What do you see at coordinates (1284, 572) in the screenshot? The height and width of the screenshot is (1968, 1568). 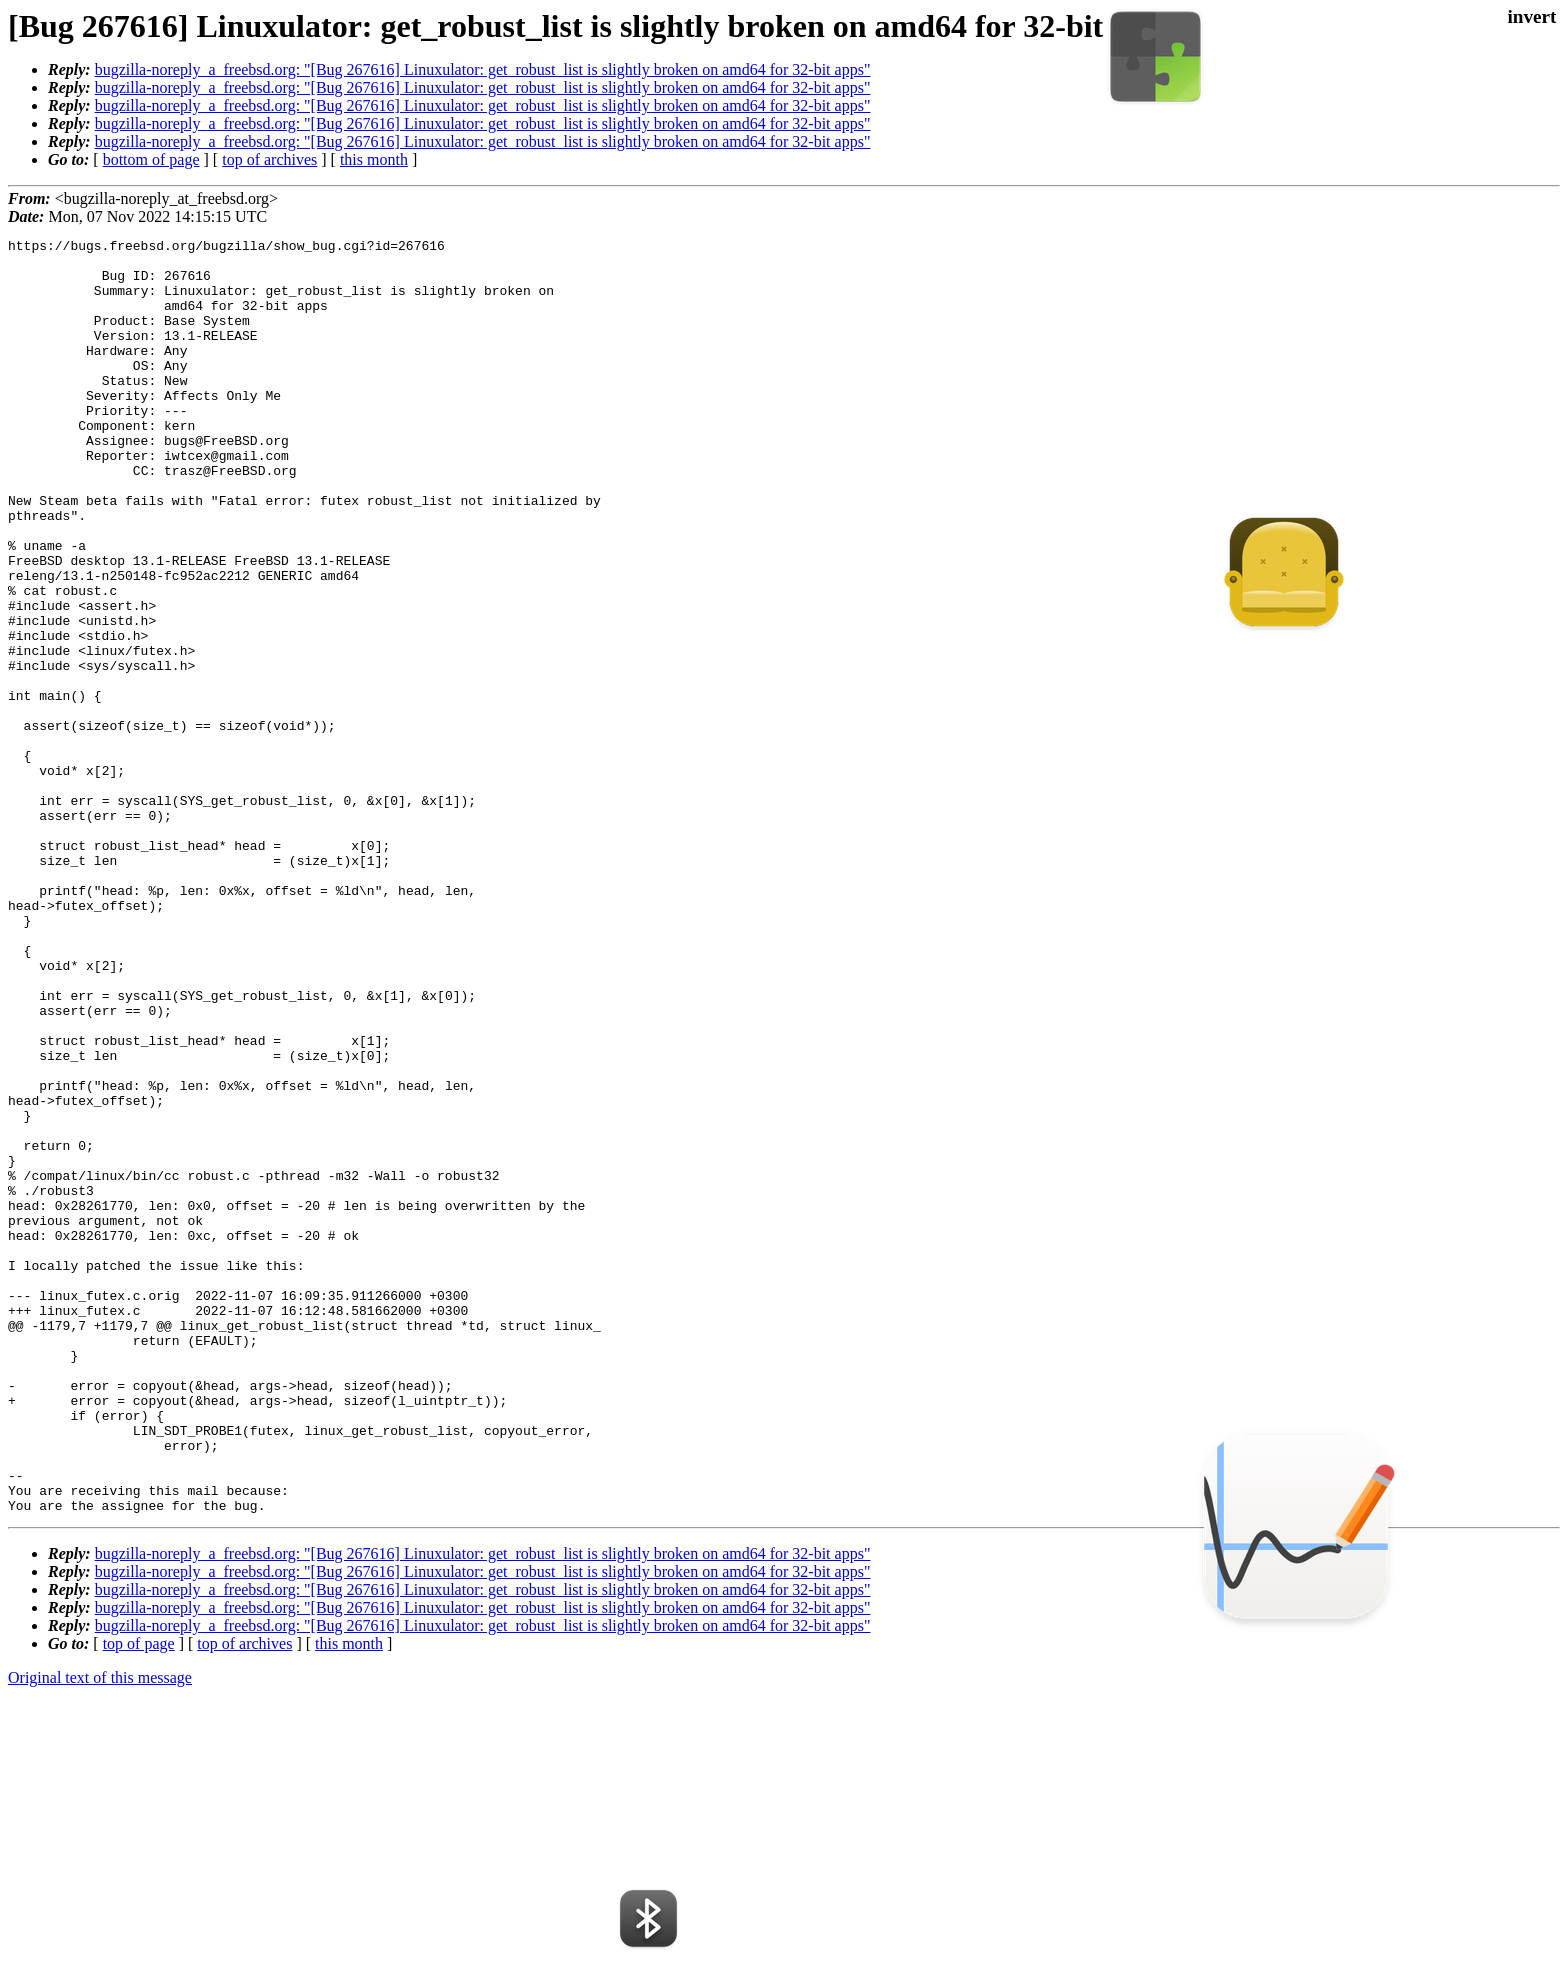 I see `open Girens media player app` at bounding box center [1284, 572].